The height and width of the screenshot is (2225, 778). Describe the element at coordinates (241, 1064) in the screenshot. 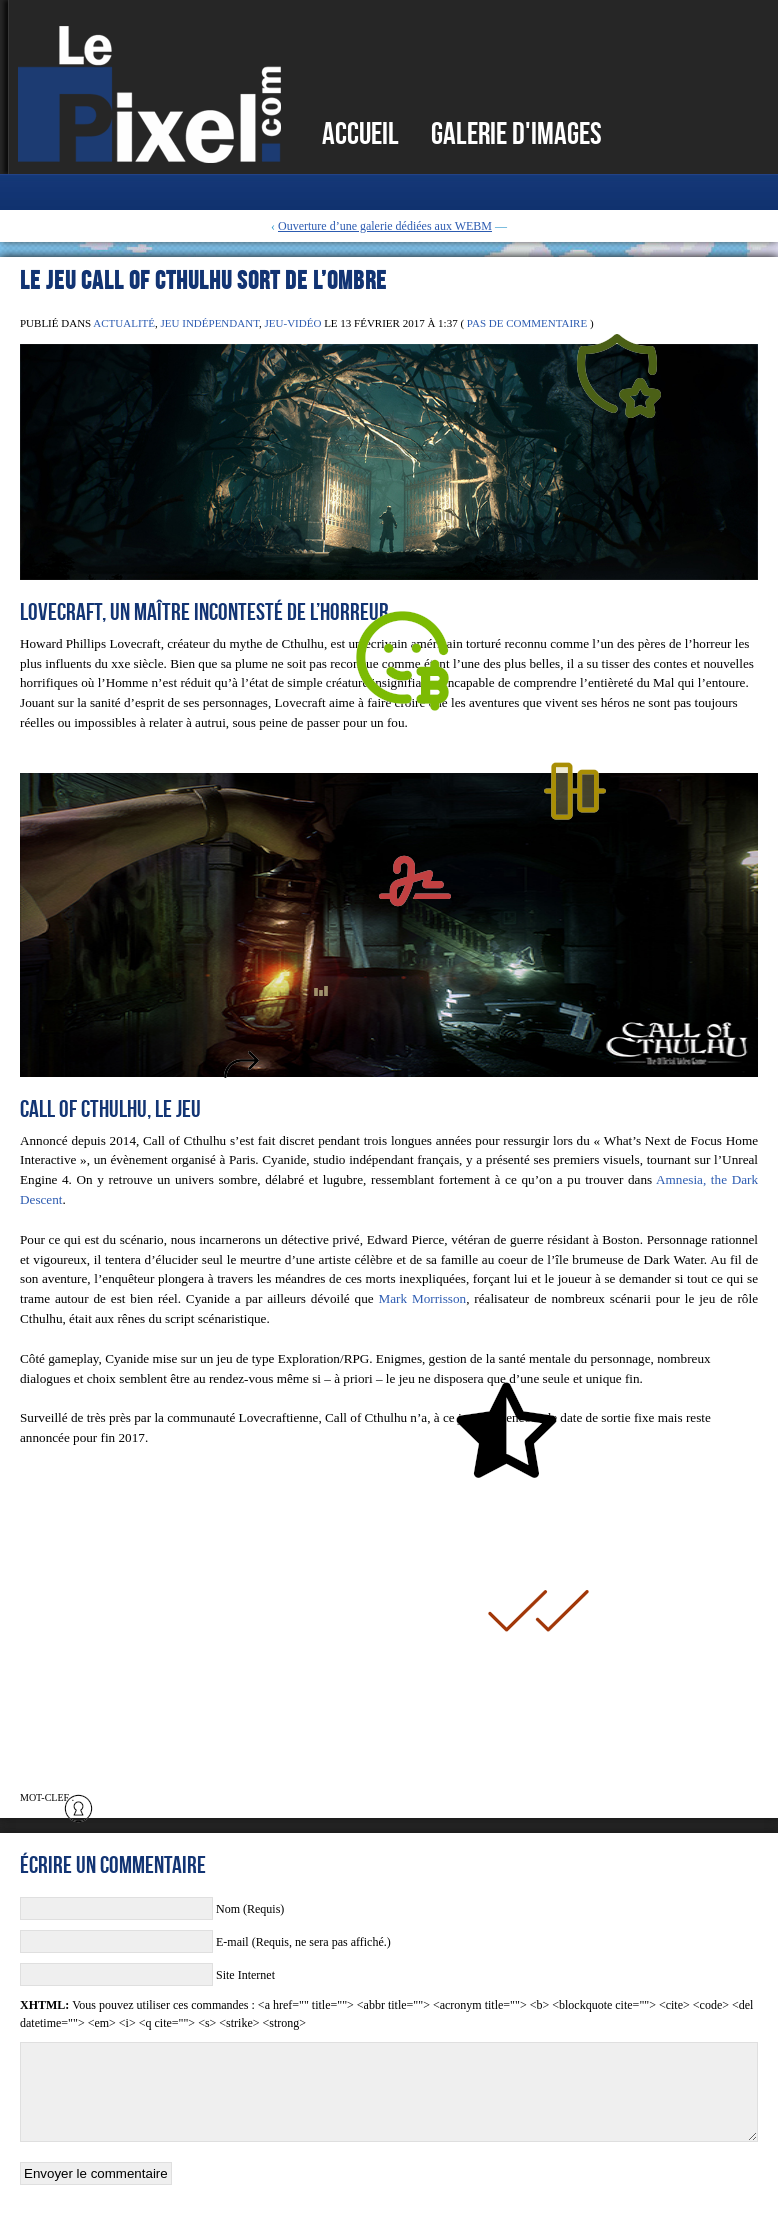

I see `share or forward content` at that location.